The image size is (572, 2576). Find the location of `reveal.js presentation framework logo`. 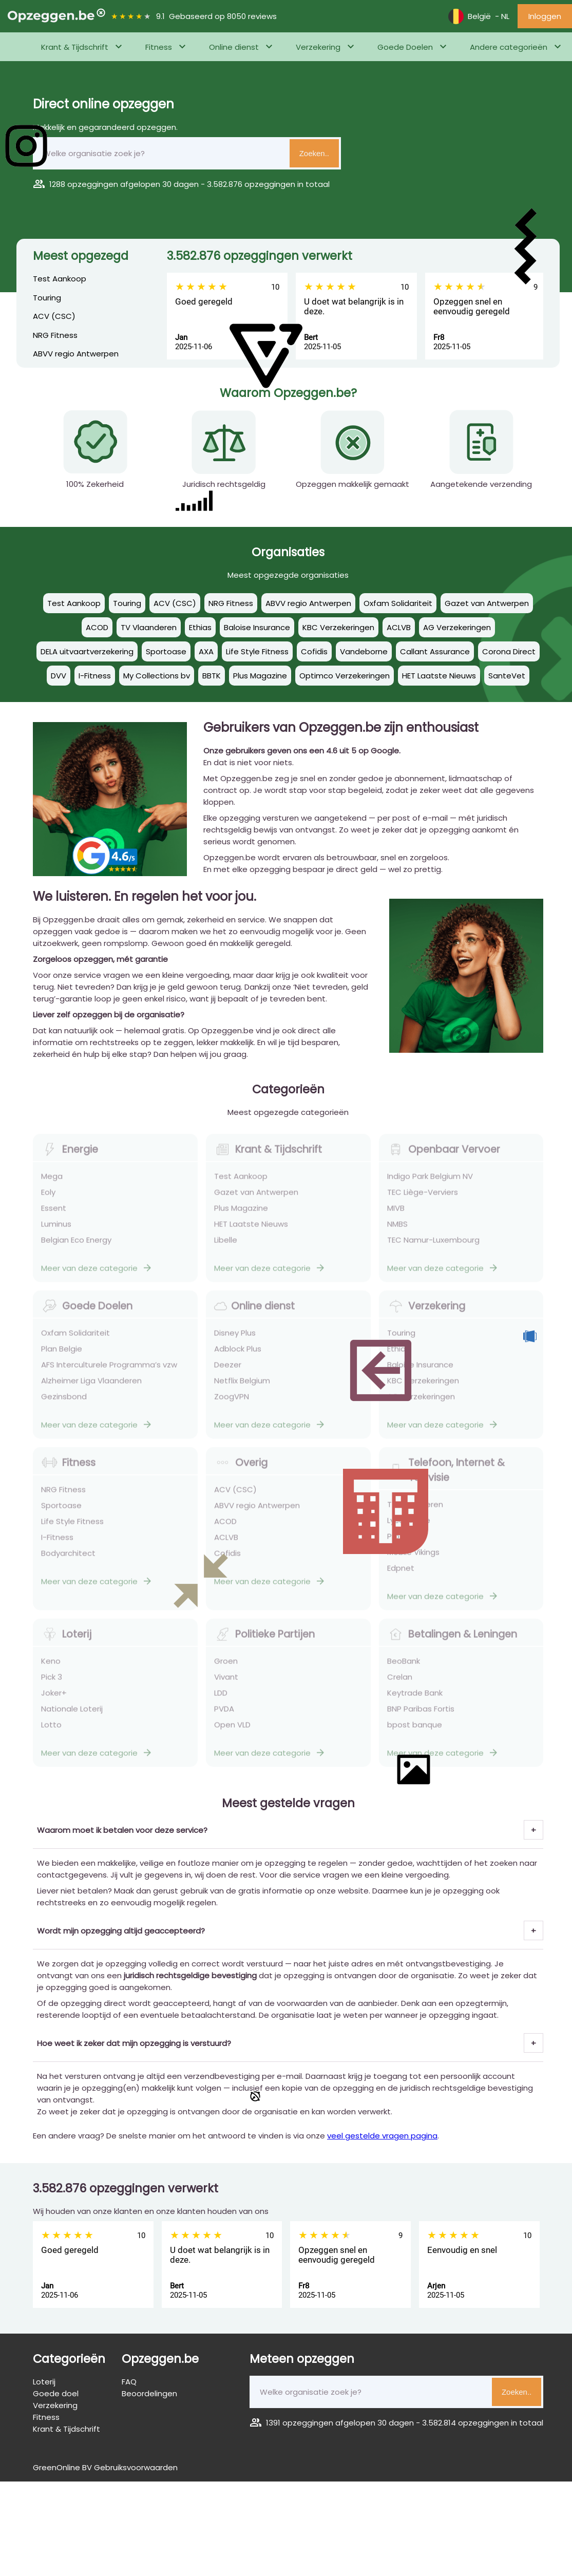

reveal.js presentation framework logo is located at coordinates (530, 1336).